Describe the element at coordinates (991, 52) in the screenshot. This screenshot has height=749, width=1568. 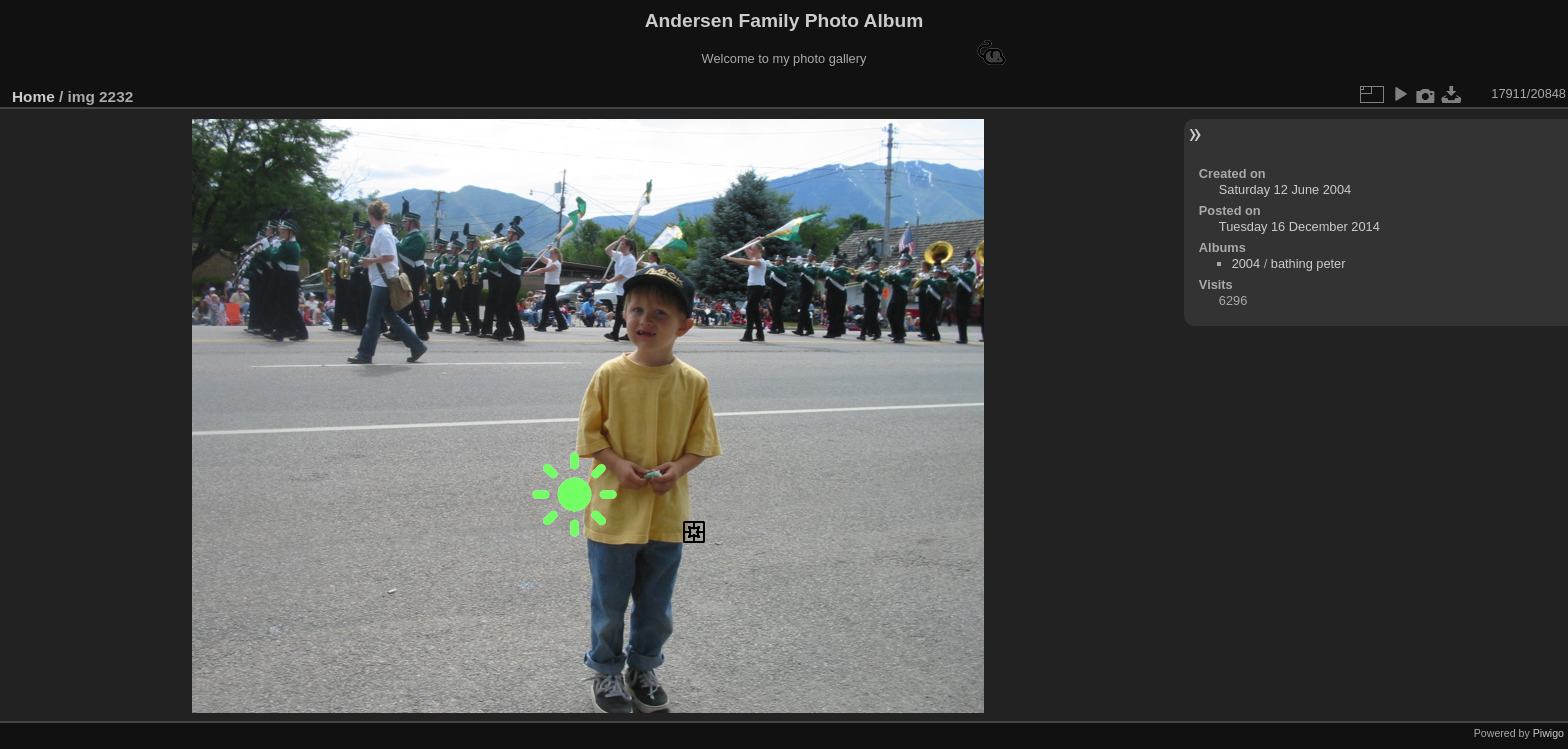
I see `request pest control services for rodents` at that location.